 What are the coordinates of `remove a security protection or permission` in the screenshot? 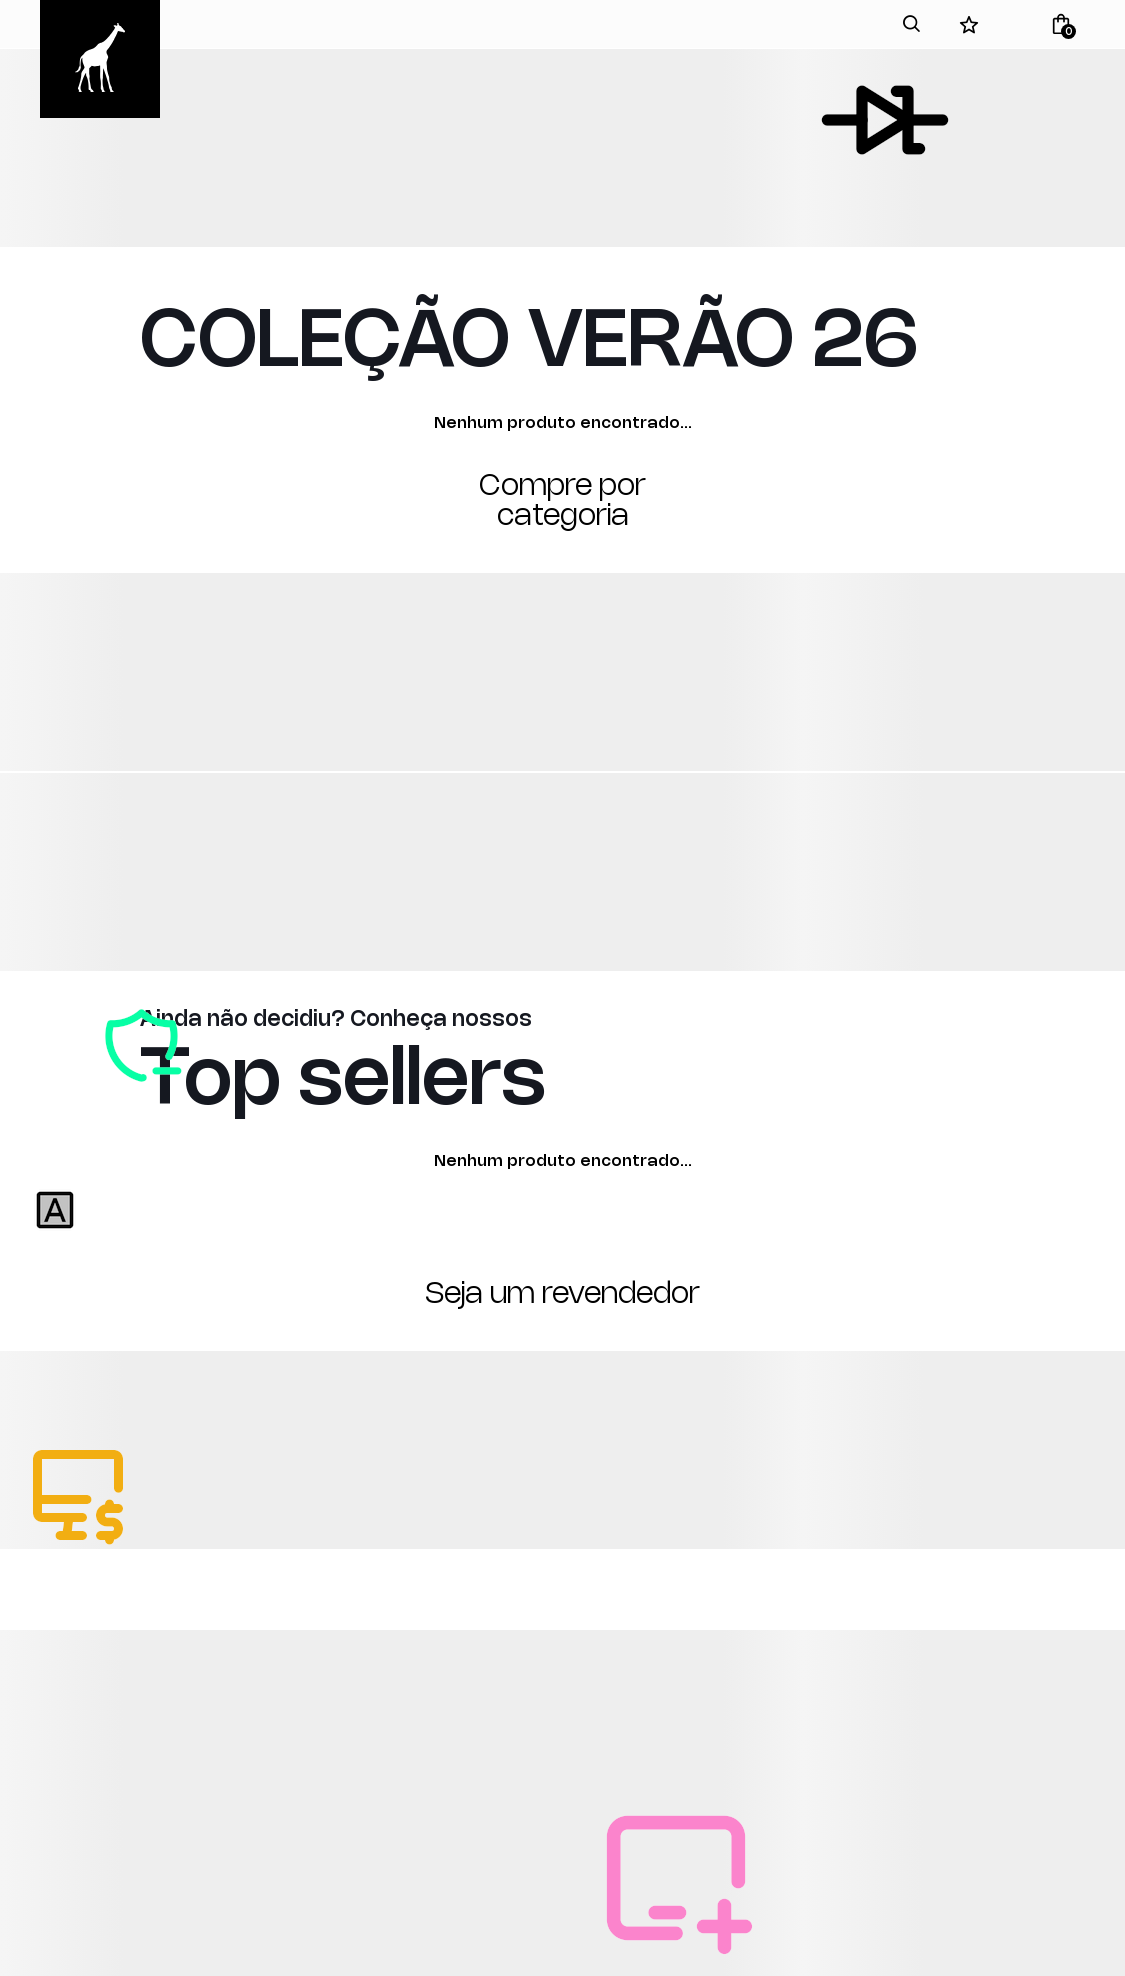 It's located at (141, 1045).